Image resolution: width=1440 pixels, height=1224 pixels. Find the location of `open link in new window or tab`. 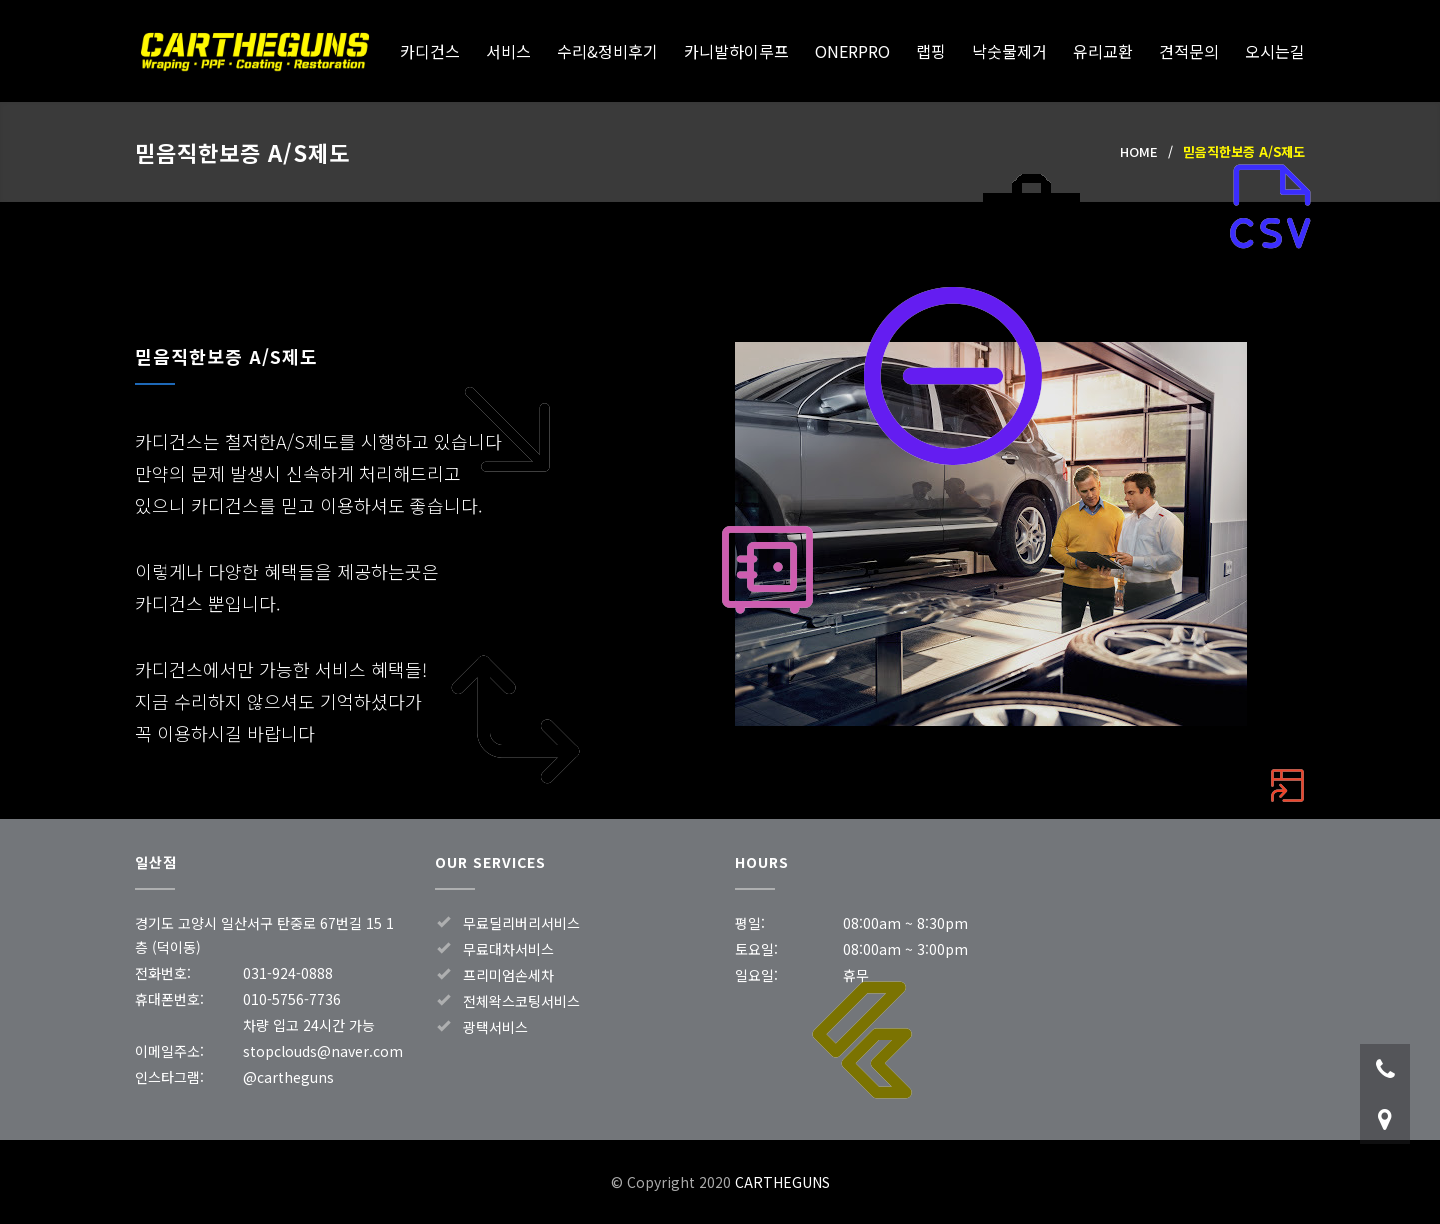

open link in new window or tab is located at coordinates (515, 719).